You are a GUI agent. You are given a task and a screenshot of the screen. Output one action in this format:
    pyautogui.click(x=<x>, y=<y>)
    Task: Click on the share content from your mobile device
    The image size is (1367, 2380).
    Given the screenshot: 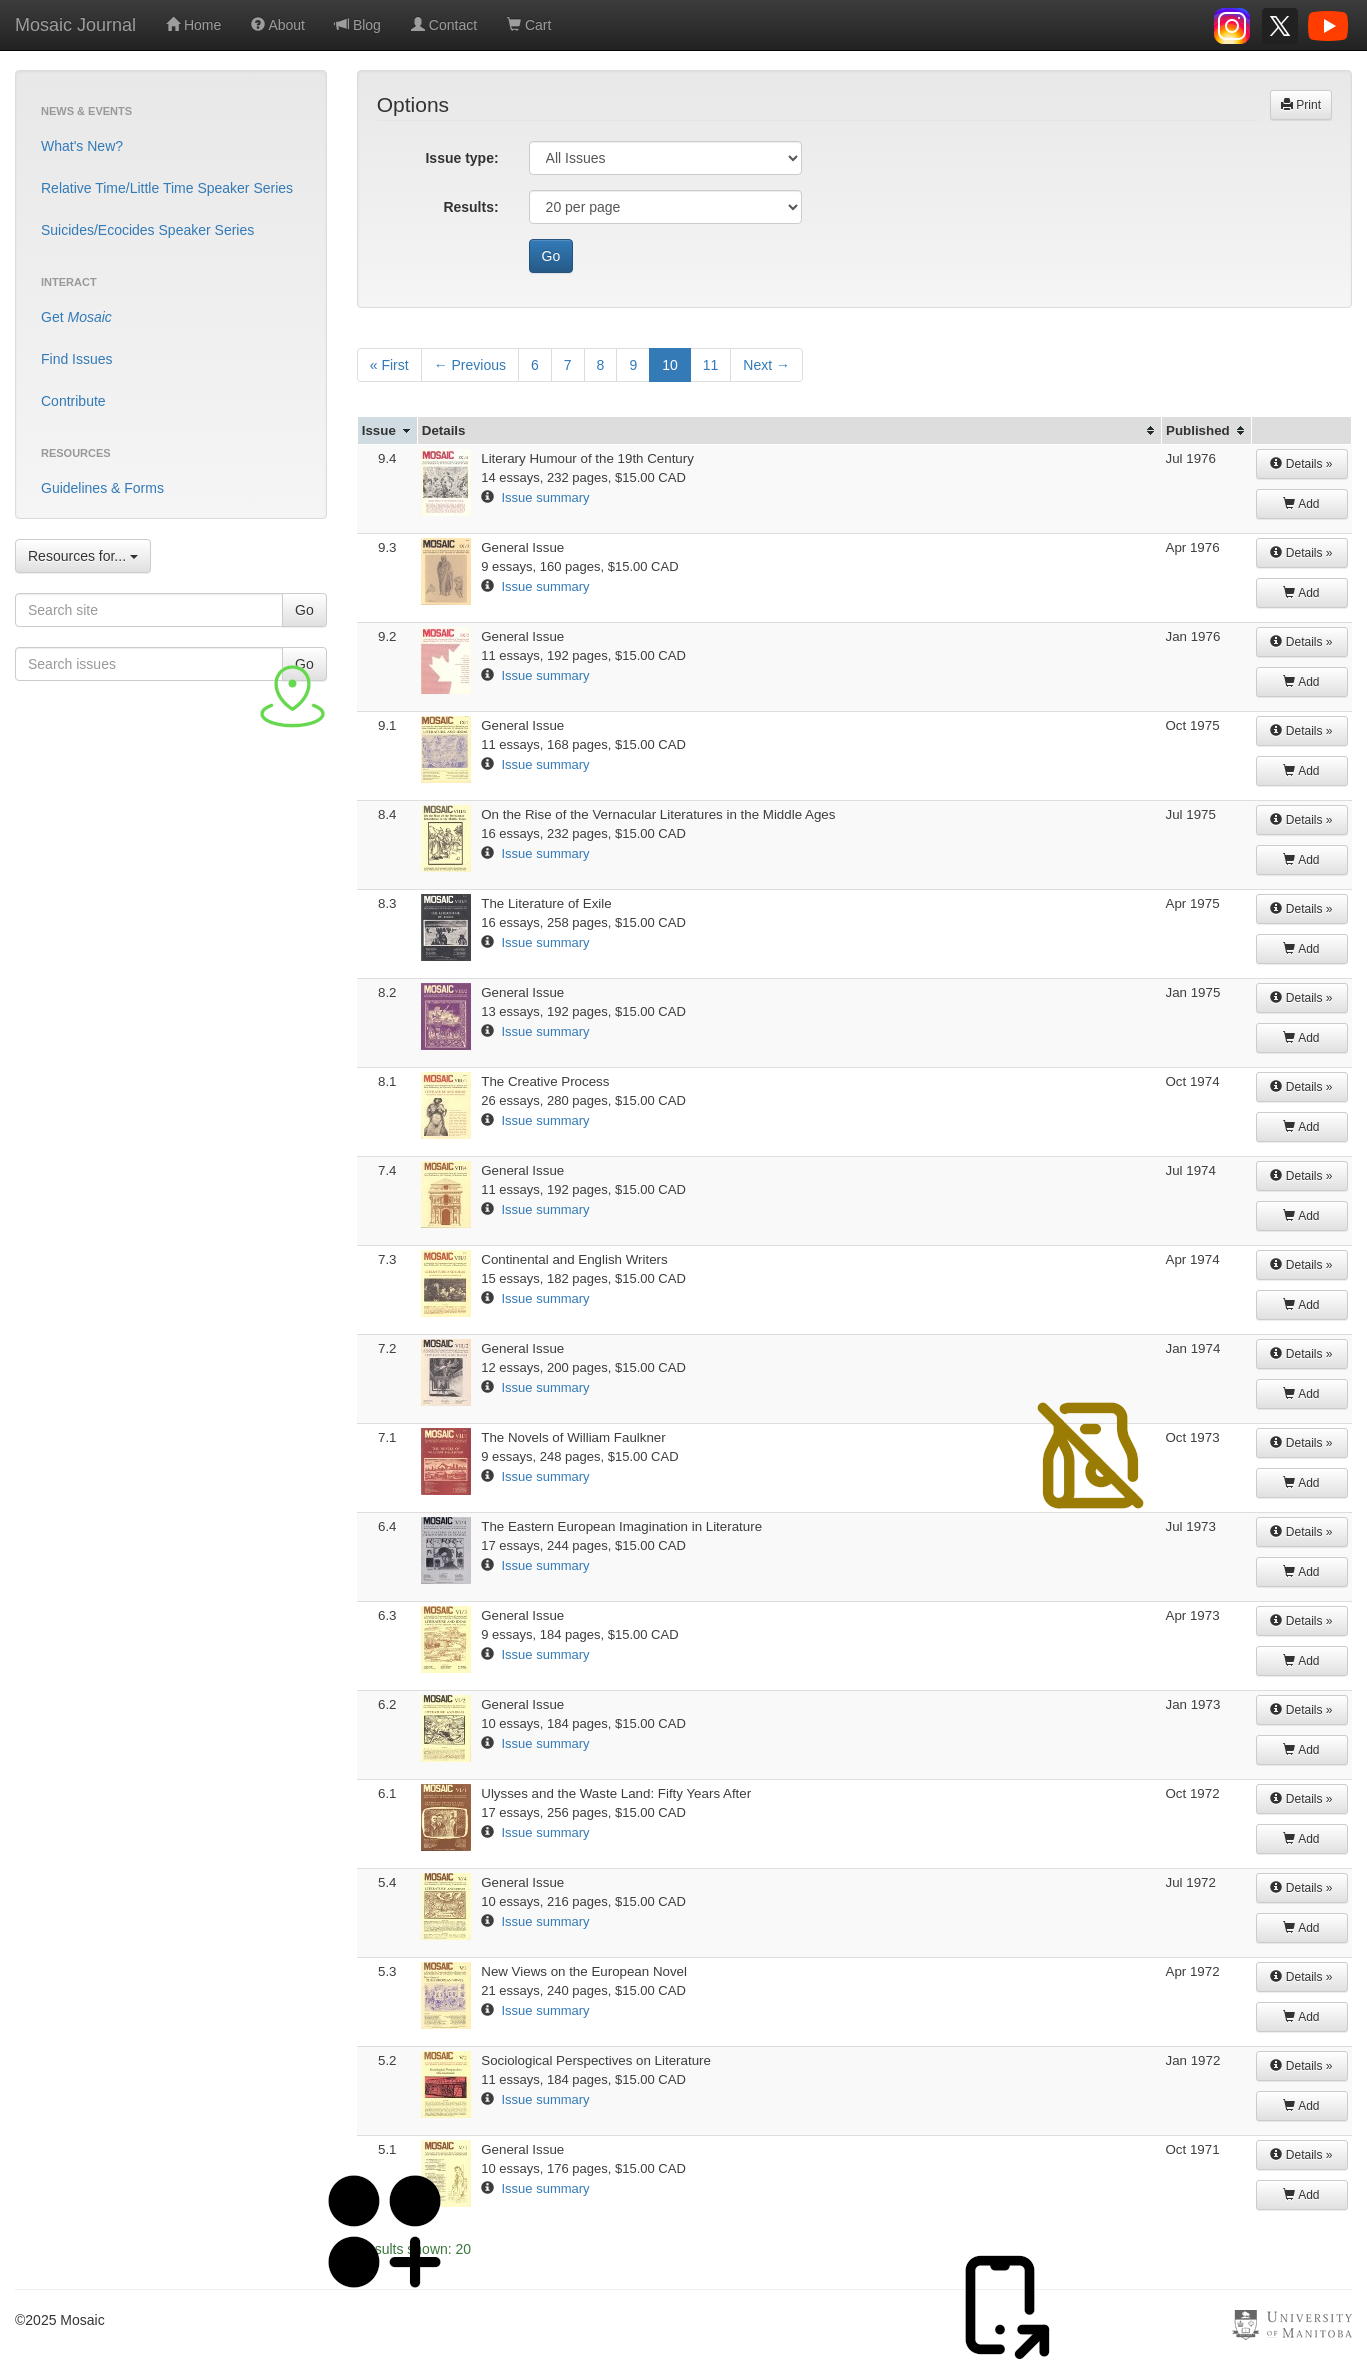 What is the action you would take?
    pyautogui.click(x=1000, y=2305)
    